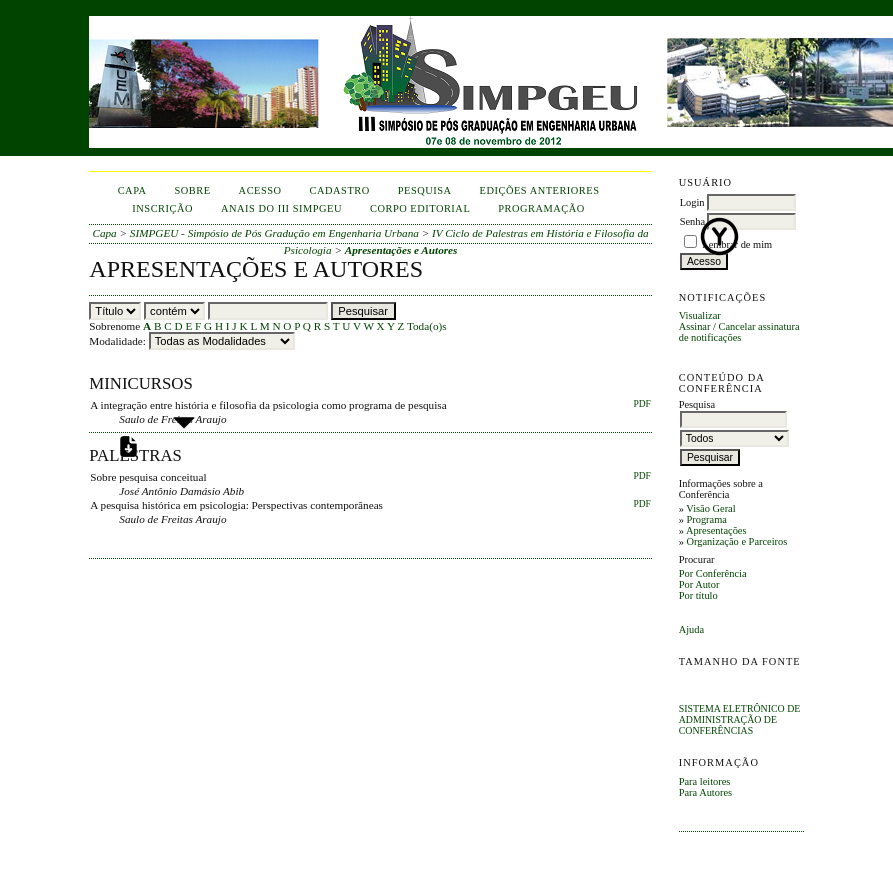 The image size is (893, 876). Describe the element at coordinates (184, 420) in the screenshot. I see `expand a dropdown menu` at that location.